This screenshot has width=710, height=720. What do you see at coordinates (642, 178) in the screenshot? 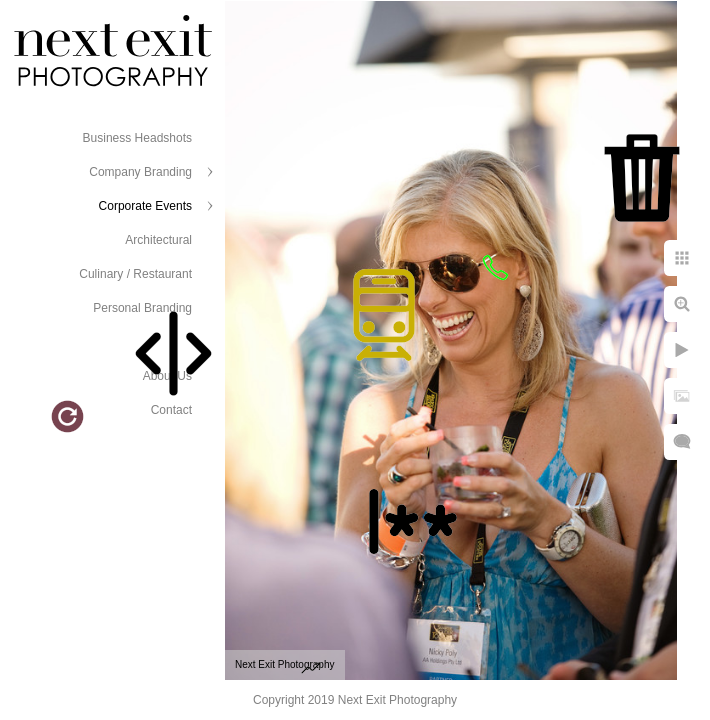
I see `delete this item` at bounding box center [642, 178].